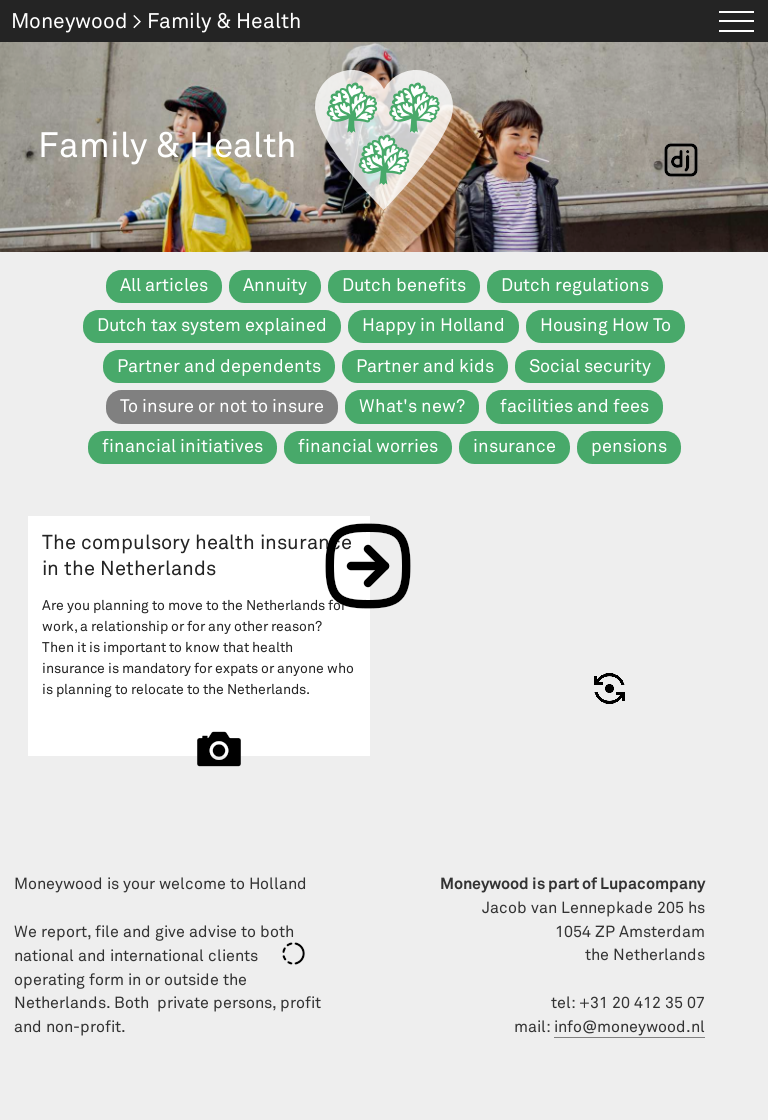 The width and height of the screenshot is (768, 1120). Describe the element at coordinates (368, 566) in the screenshot. I see `proceed to the next step` at that location.